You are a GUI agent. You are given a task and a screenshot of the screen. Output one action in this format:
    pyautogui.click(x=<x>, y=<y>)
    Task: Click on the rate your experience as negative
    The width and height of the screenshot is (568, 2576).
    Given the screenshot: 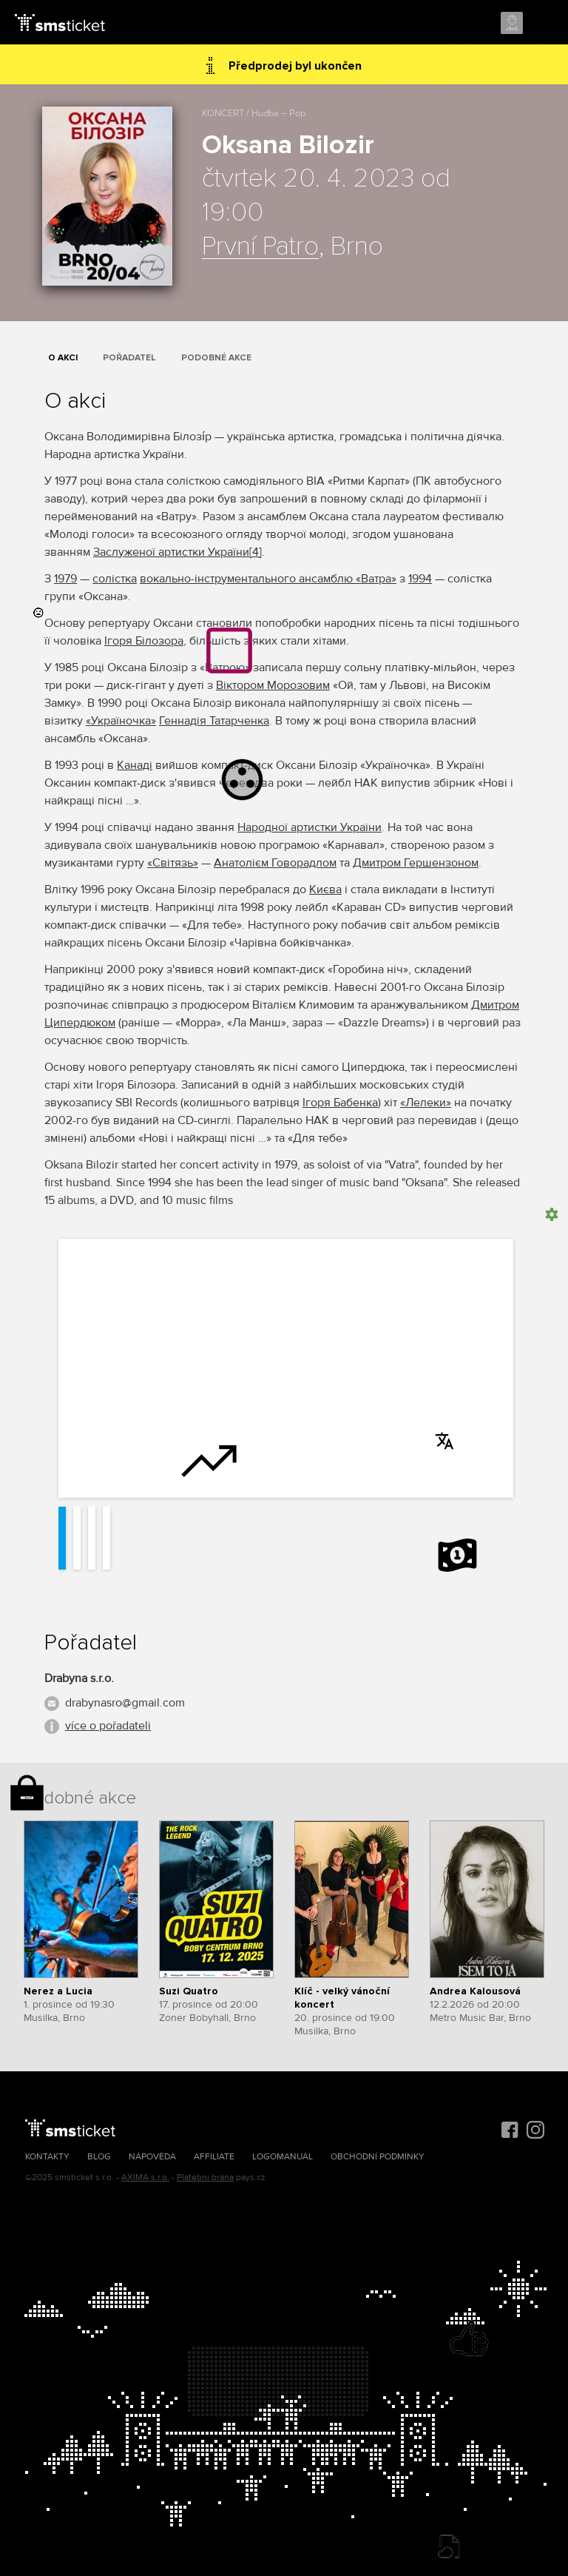 What is the action you would take?
    pyautogui.click(x=38, y=613)
    